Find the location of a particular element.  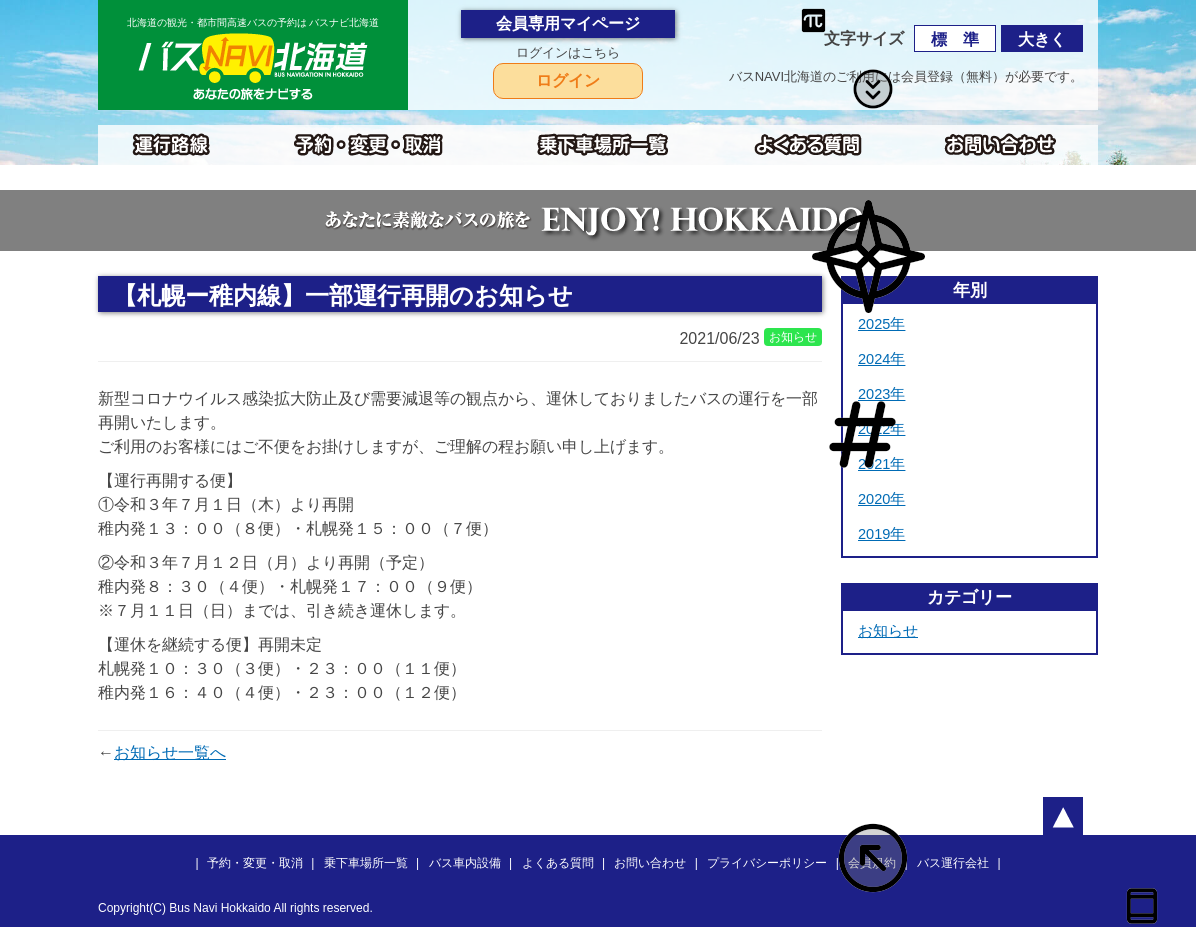

add or search hashtags is located at coordinates (862, 434).